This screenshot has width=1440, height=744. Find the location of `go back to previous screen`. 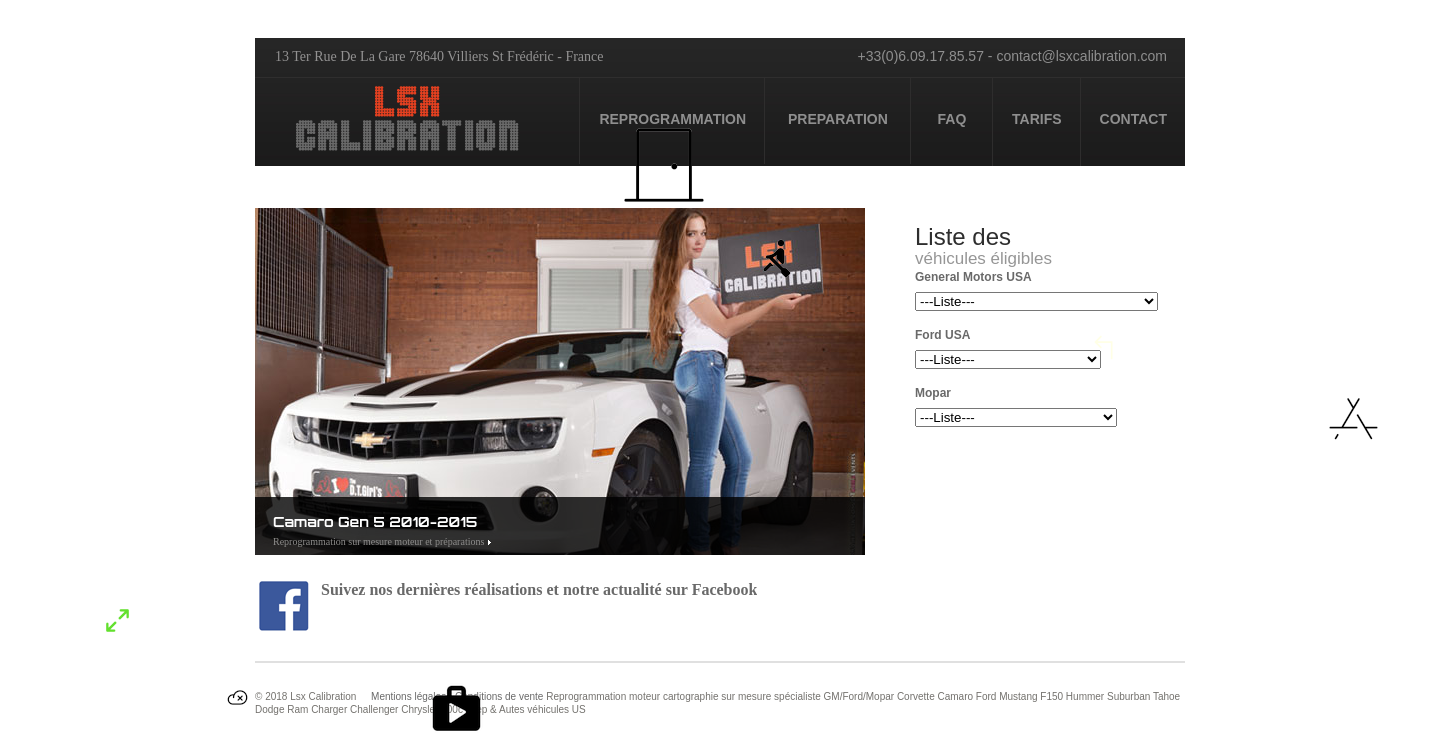

go back to previous screen is located at coordinates (1104, 347).